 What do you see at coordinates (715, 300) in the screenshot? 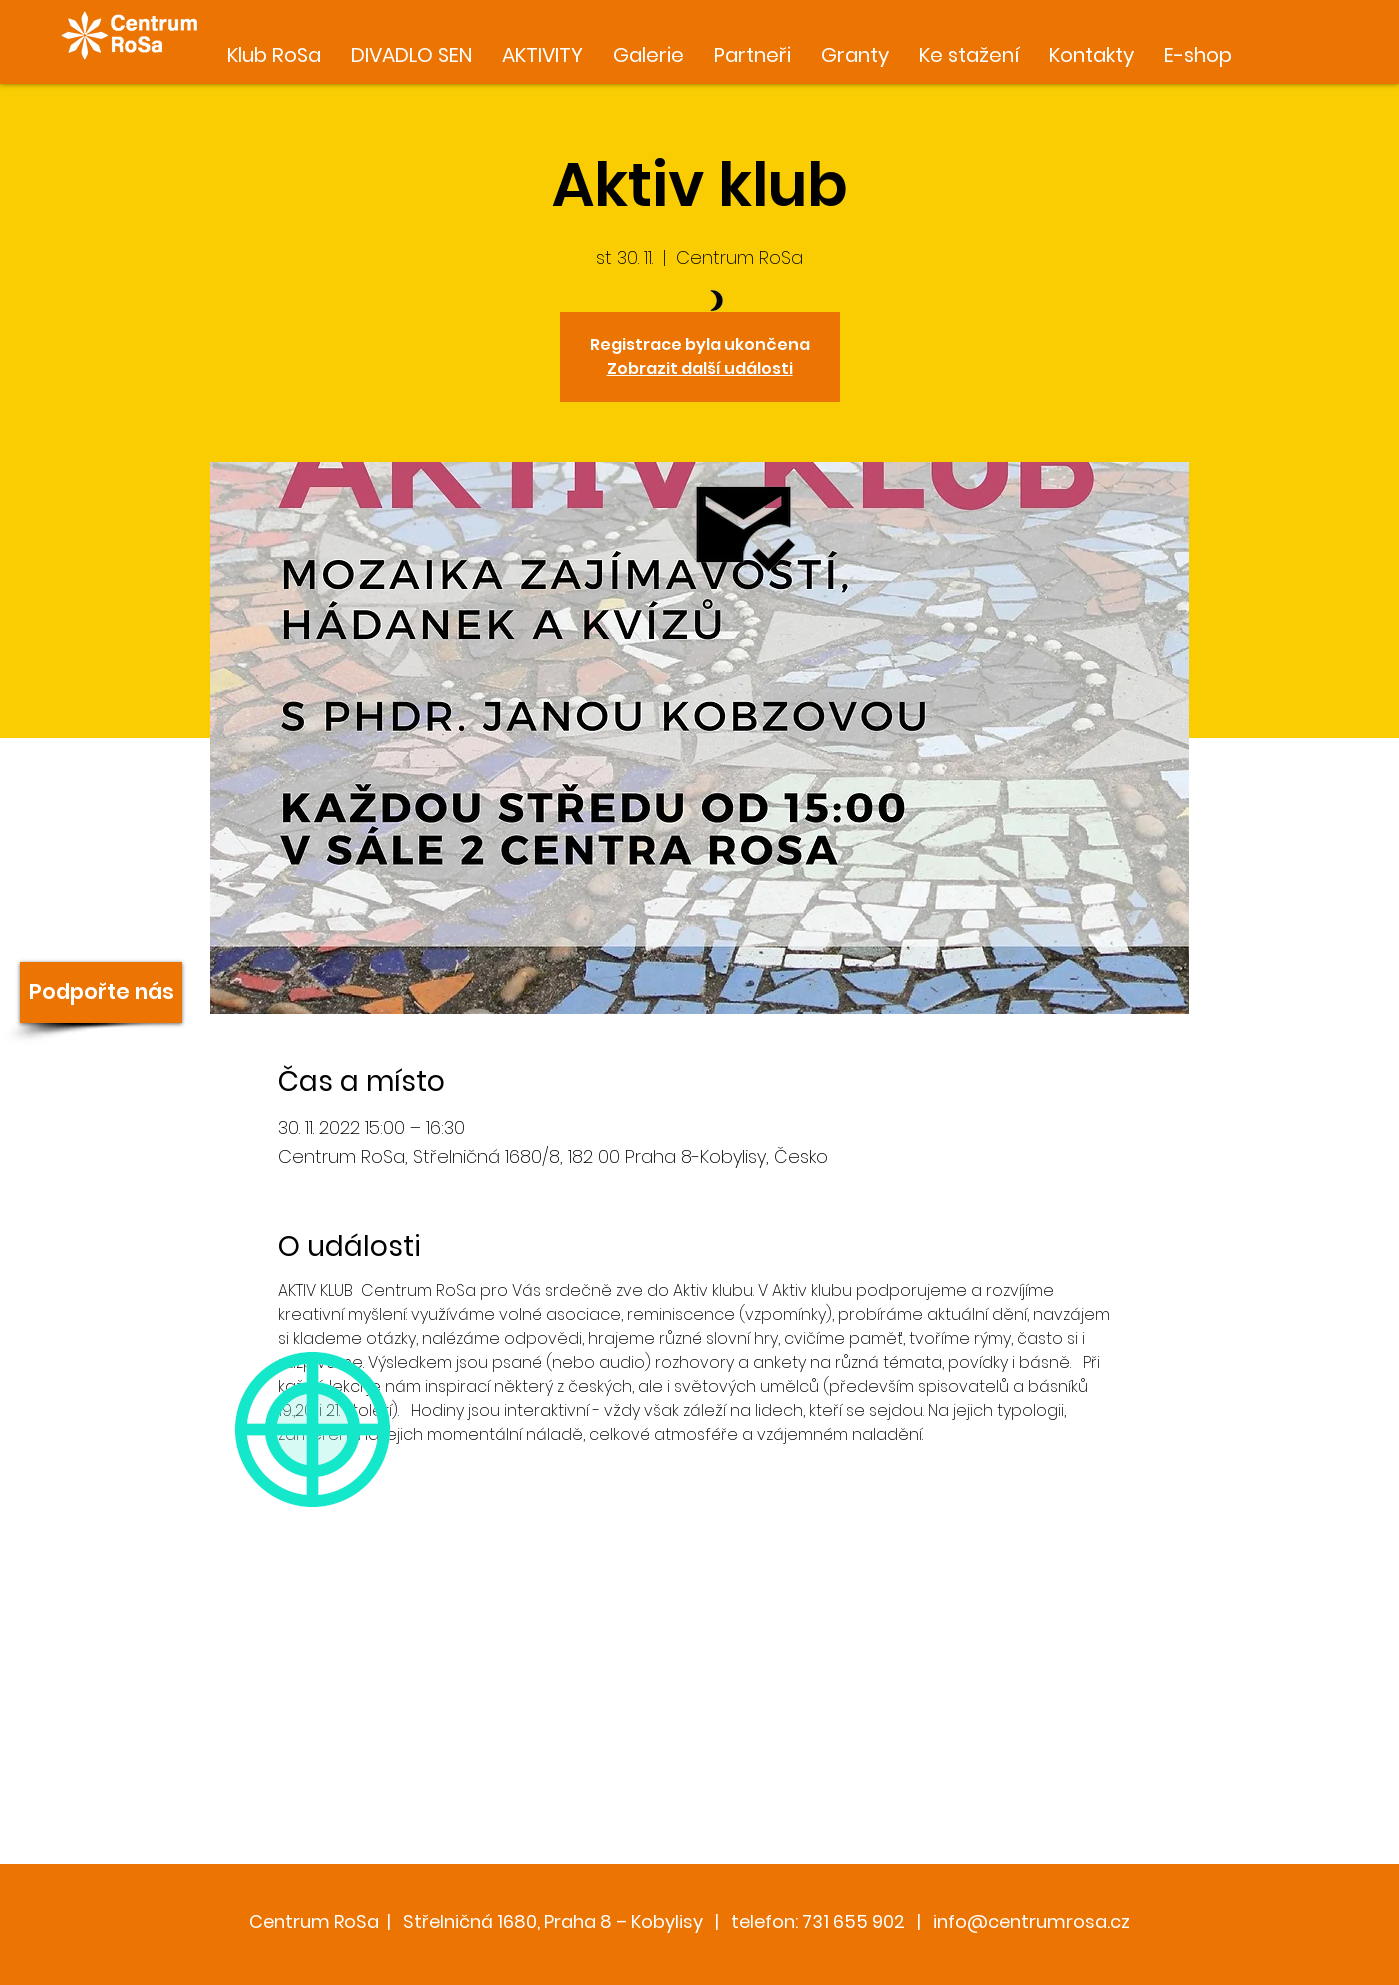
I see `toggle dark mode or night theme` at bounding box center [715, 300].